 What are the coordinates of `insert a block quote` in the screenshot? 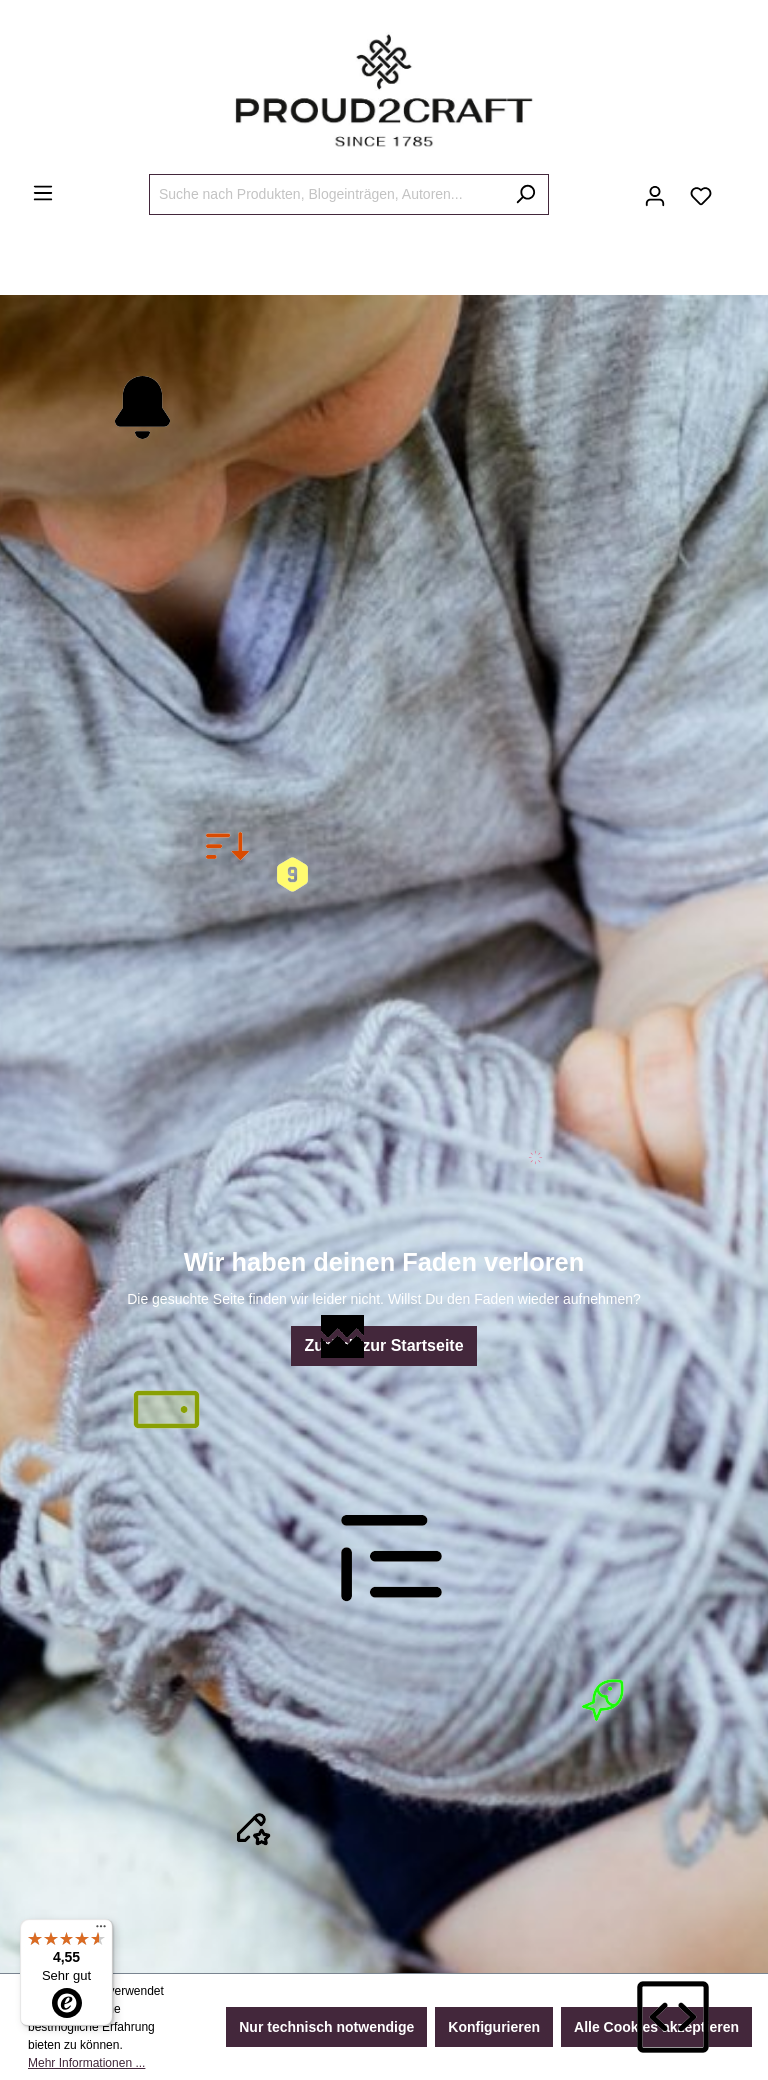 It's located at (391, 1554).